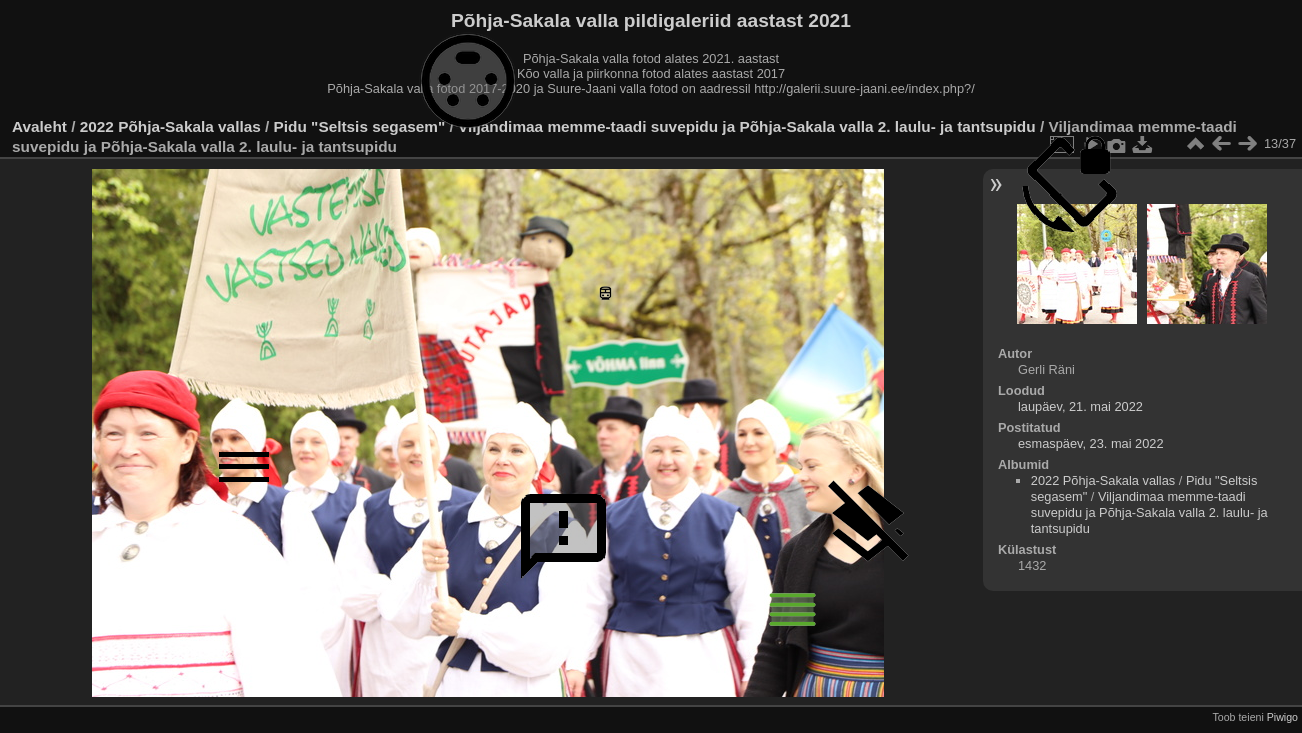 This screenshot has height=733, width=1302. Describe the element at coordinates (468, 81) in the screenshot. I see `configure s-video input settings` at that location.